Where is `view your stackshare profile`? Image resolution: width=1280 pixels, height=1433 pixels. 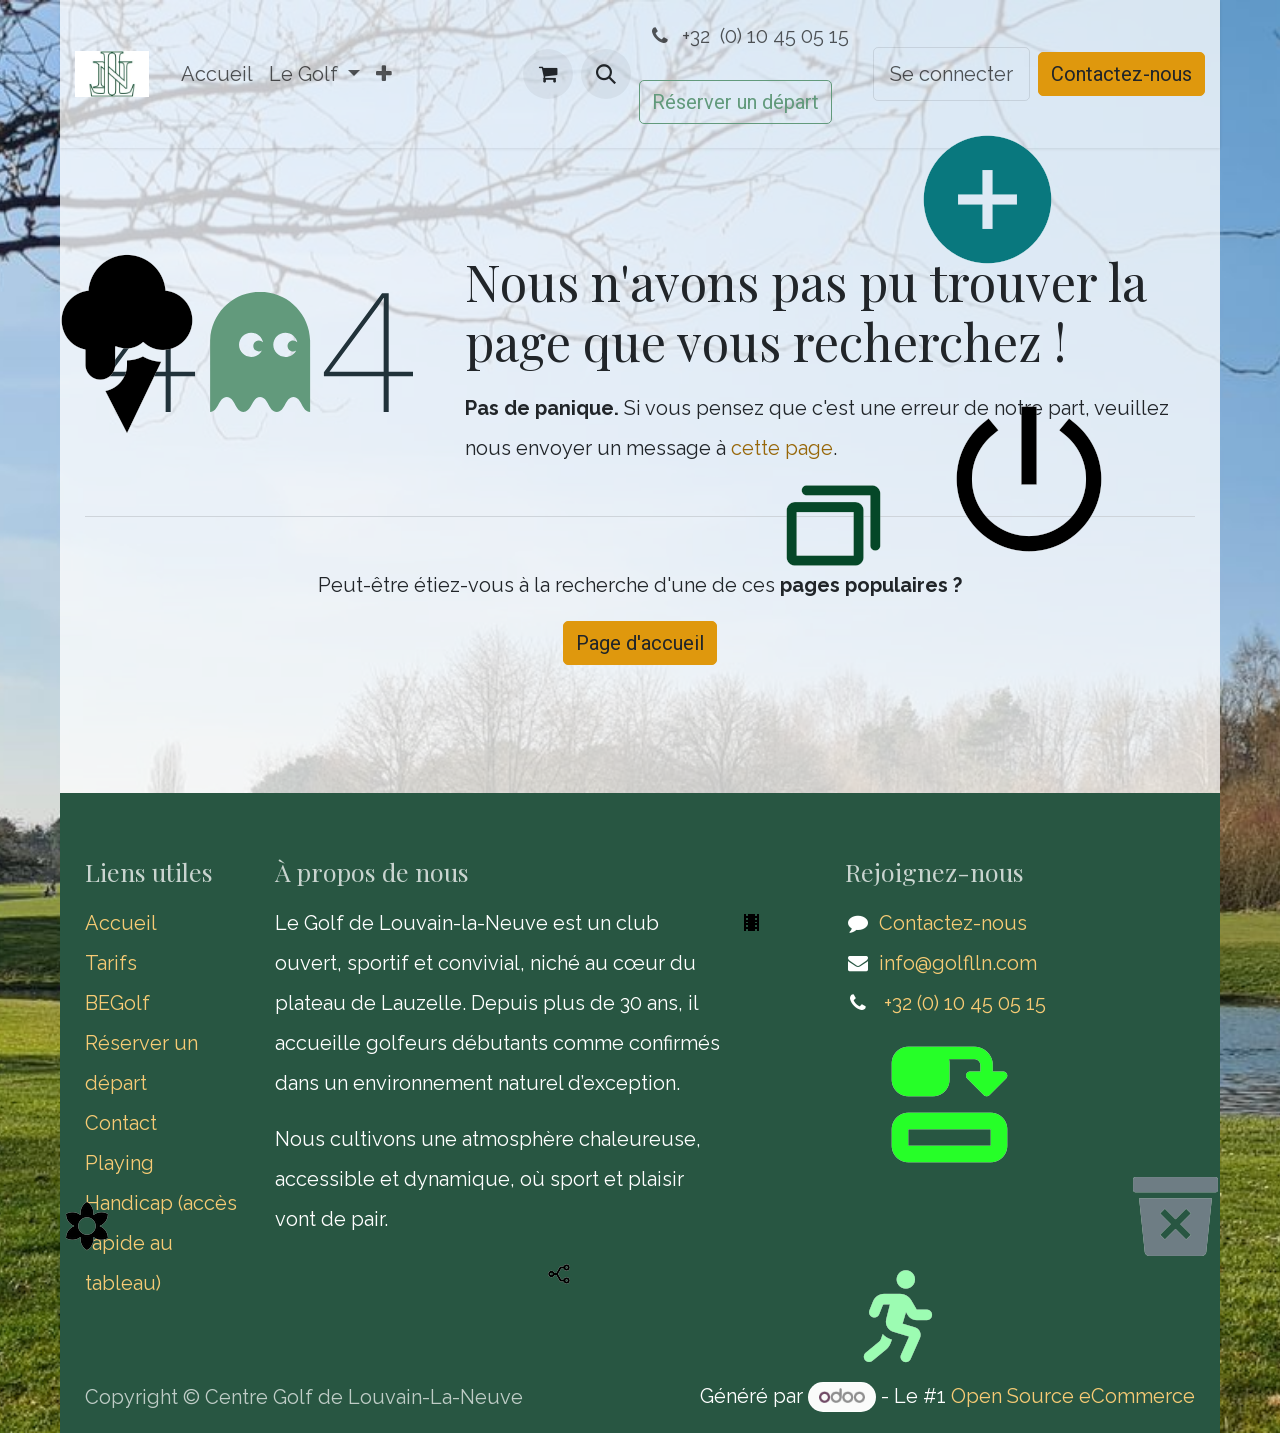 view your stackshare profile is located at coordinates (559, 1274).